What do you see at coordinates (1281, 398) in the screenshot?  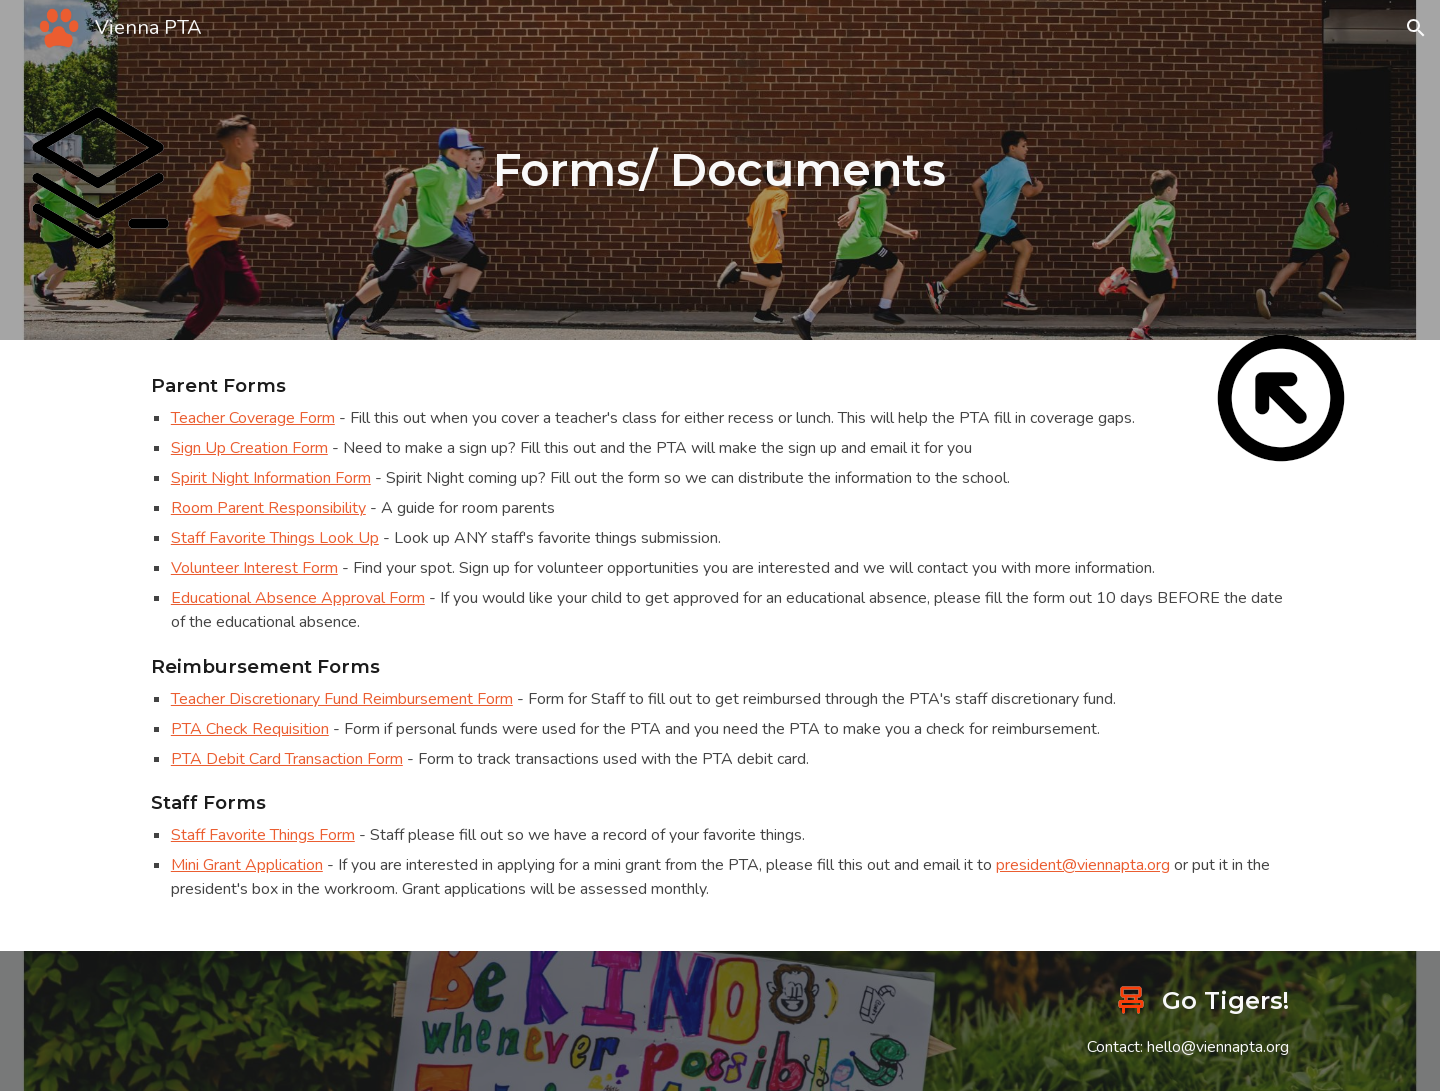 I see `navigate back to previous screen` at bounding box center [1281, 398].